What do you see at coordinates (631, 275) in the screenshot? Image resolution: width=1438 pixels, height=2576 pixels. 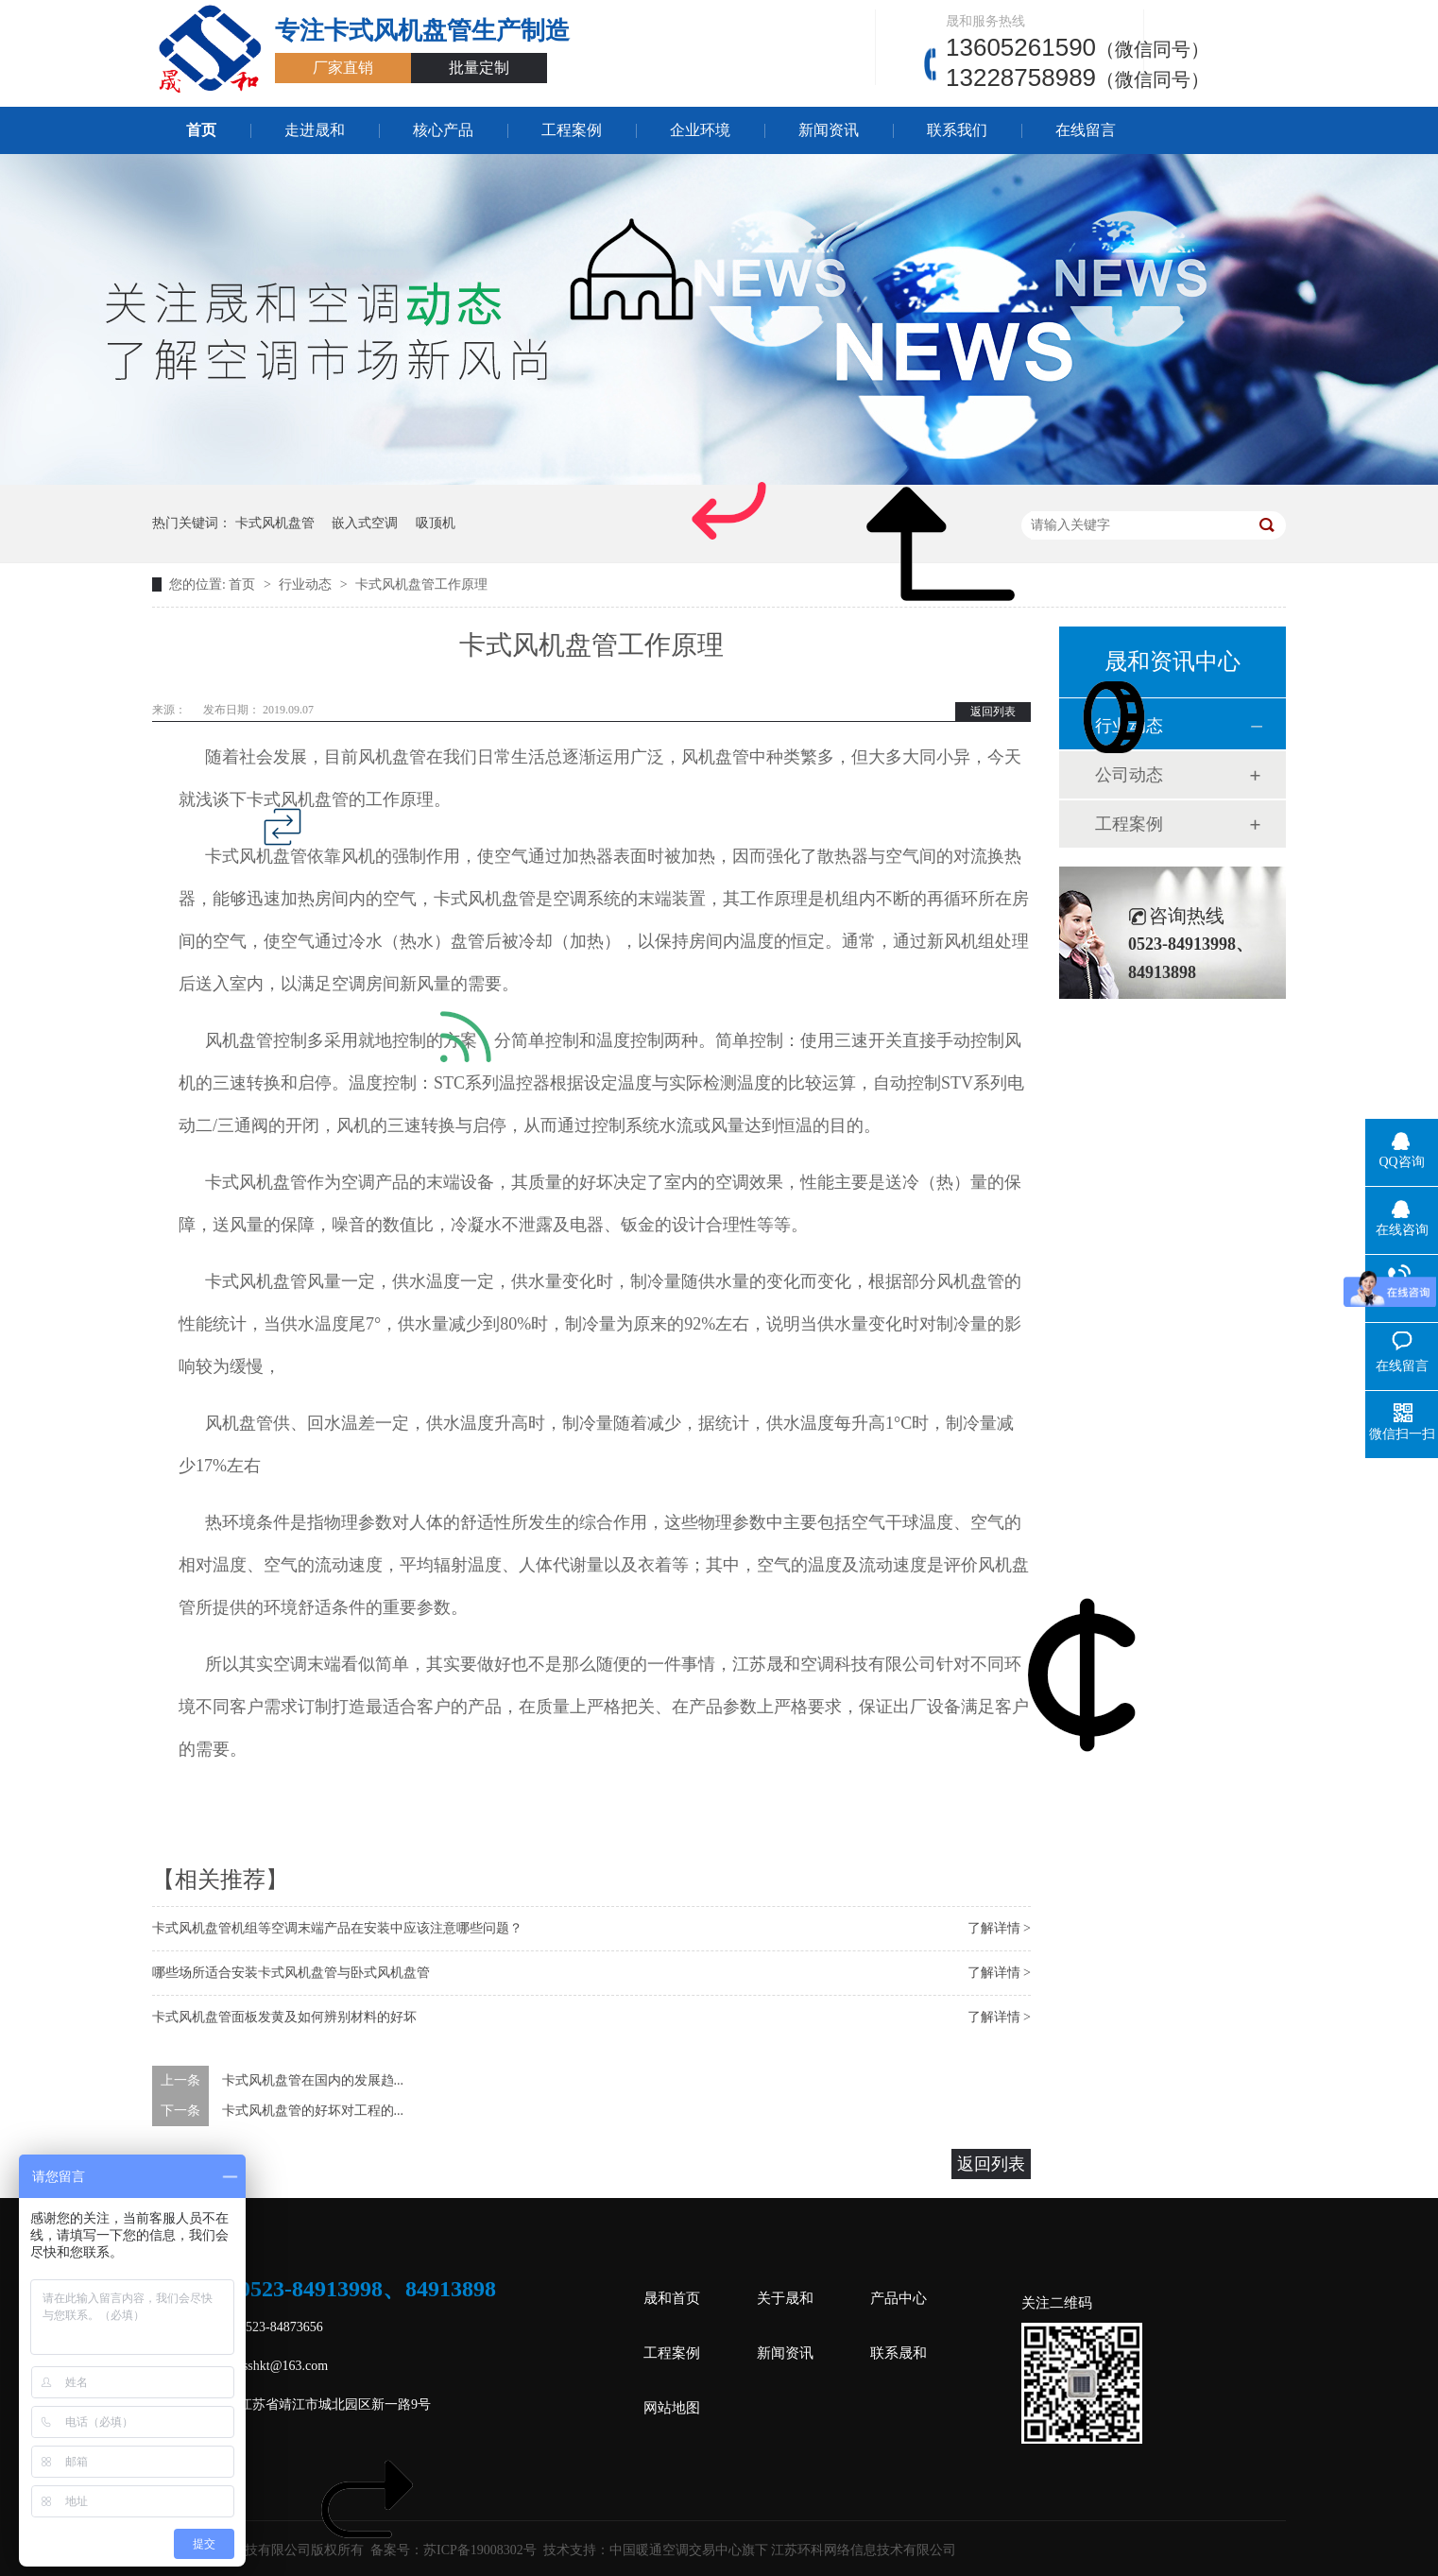 I see `find nearby mosques` at bounding box center [631, 275].